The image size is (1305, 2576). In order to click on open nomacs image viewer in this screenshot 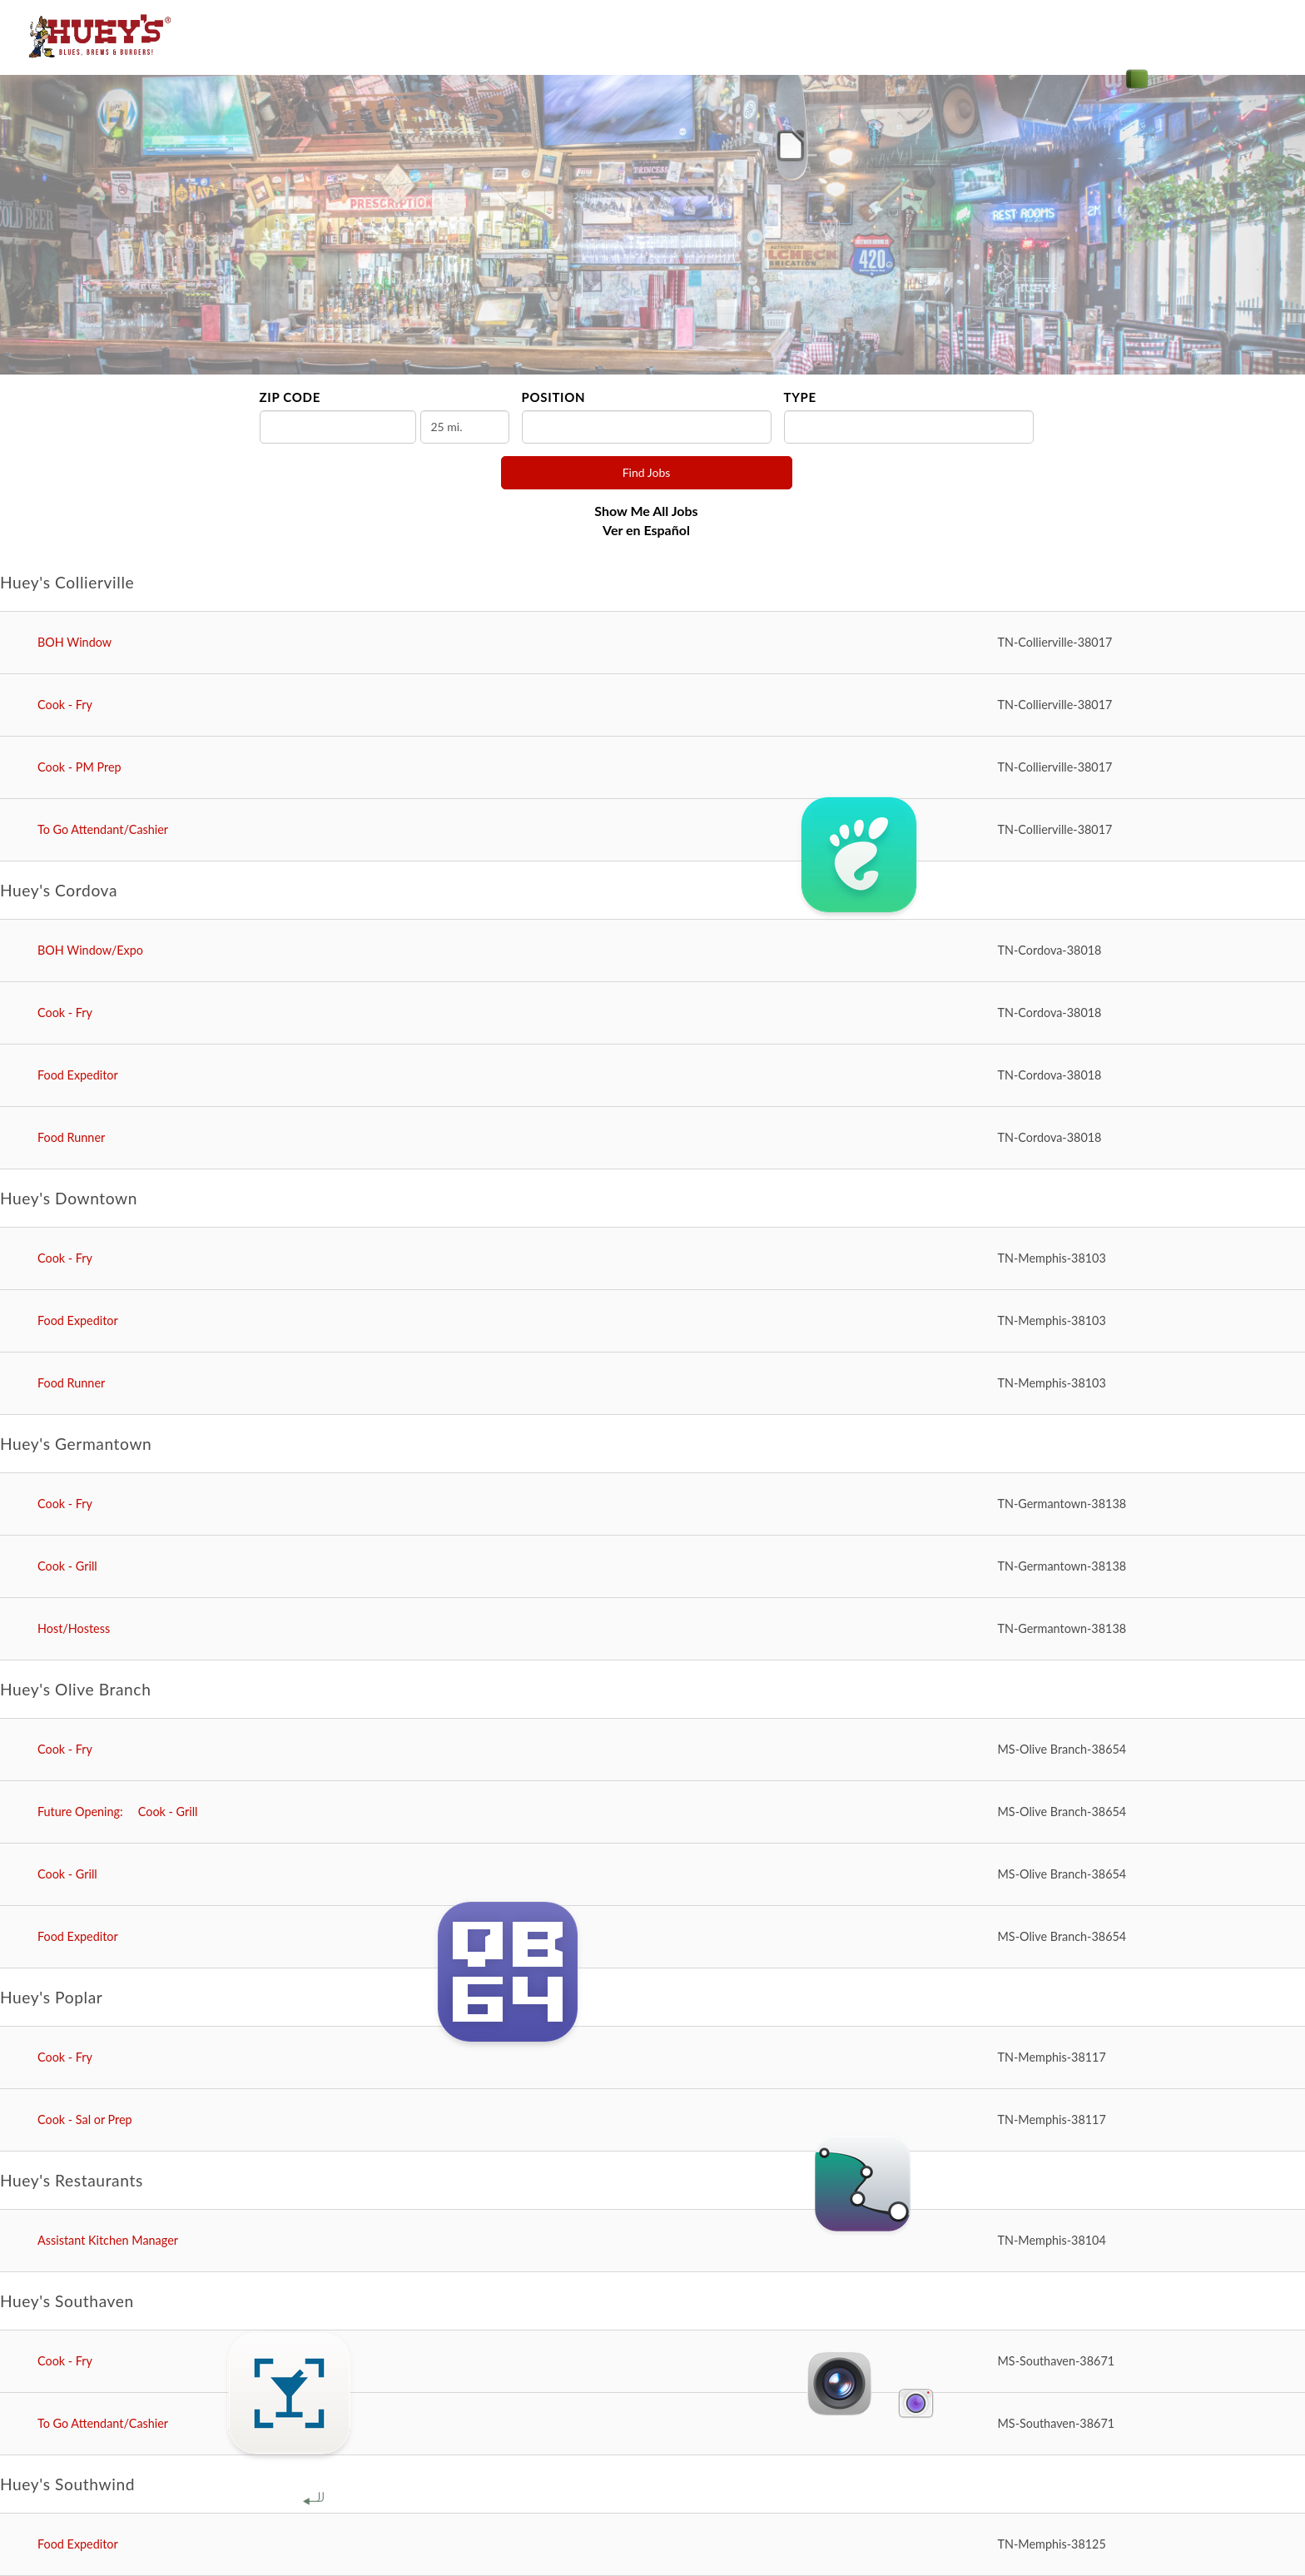, I will do `click(289, 2393)`.